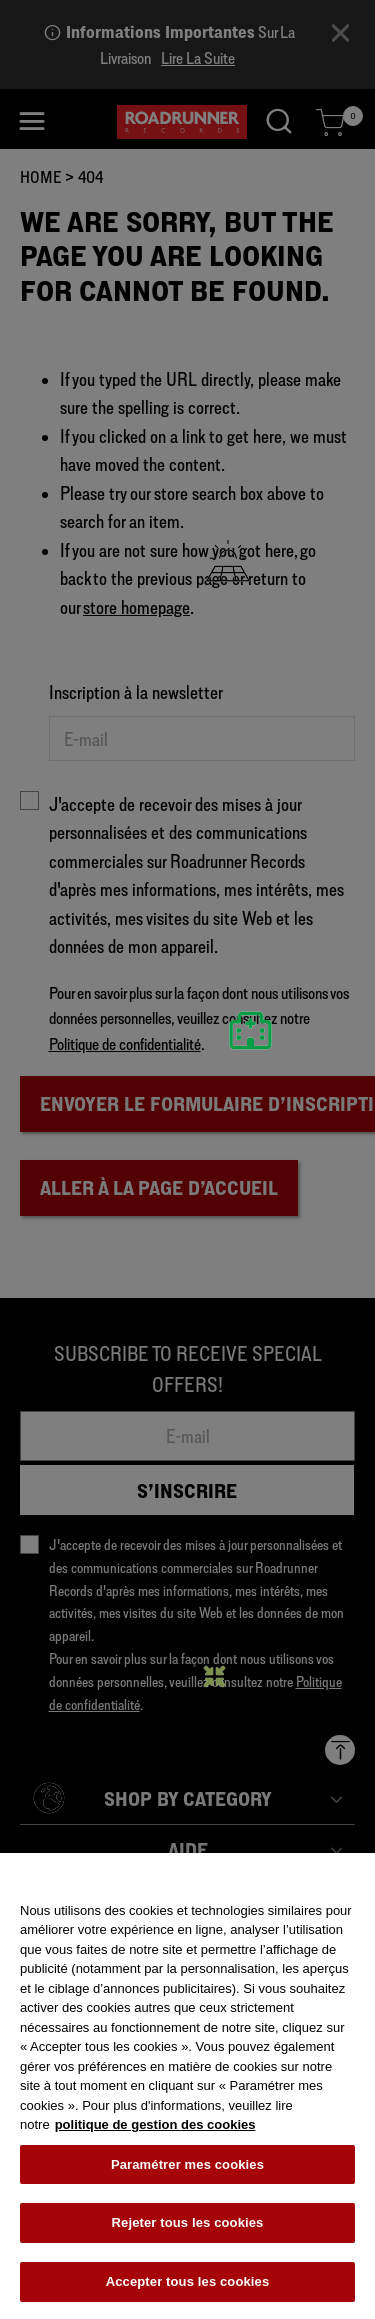  Describe the element at coordinates (214, 1676) in the screenshot. I see `minimize window to taskbar` at that location.